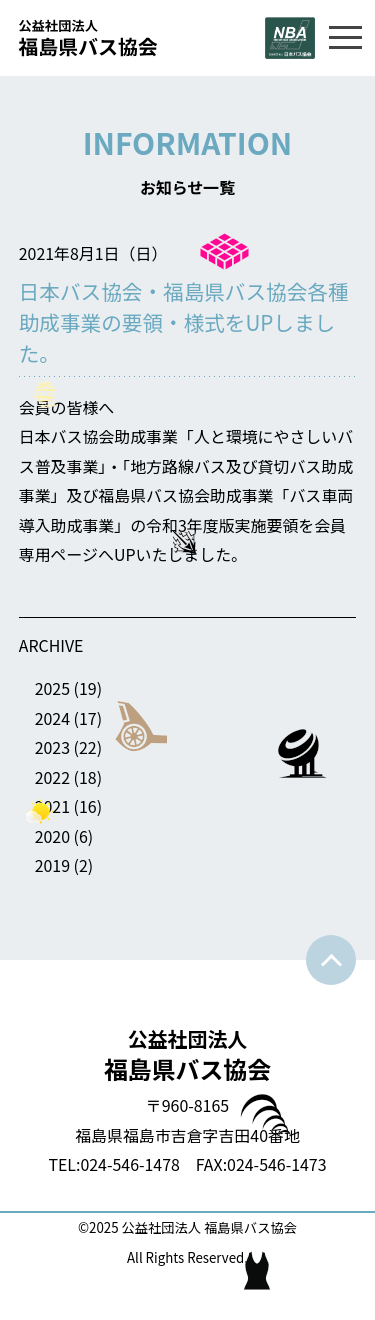 The image size is (375, 1320). I want to click on satellite dish or radar antenna icon, so click(302, 753).